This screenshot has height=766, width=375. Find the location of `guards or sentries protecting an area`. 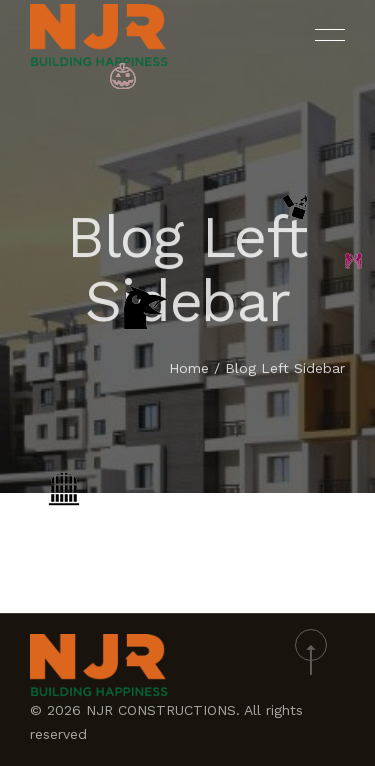

guards or sentries protecting an area is located at coordinates (353, 260).